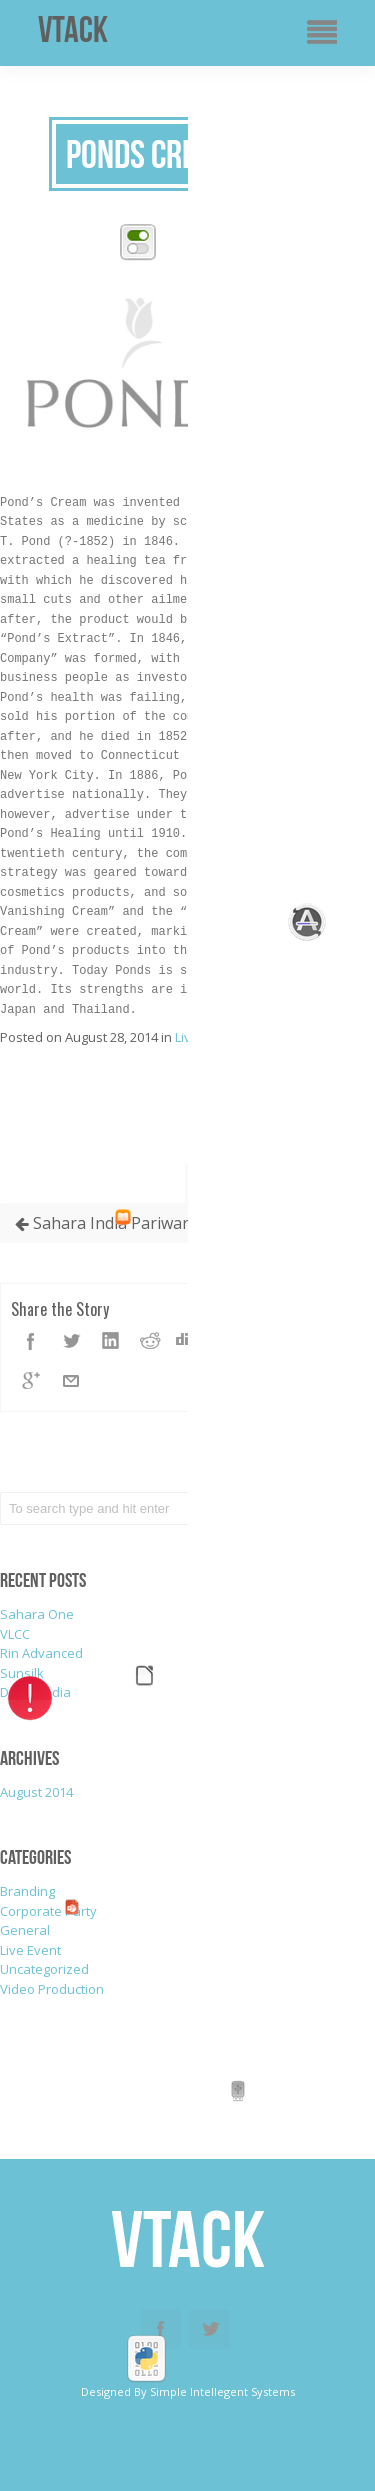 Image resolution: width=375 pixels, height=2491 pixels. I want to click on a PowerPoint slideshow file, so click(72, 1907).